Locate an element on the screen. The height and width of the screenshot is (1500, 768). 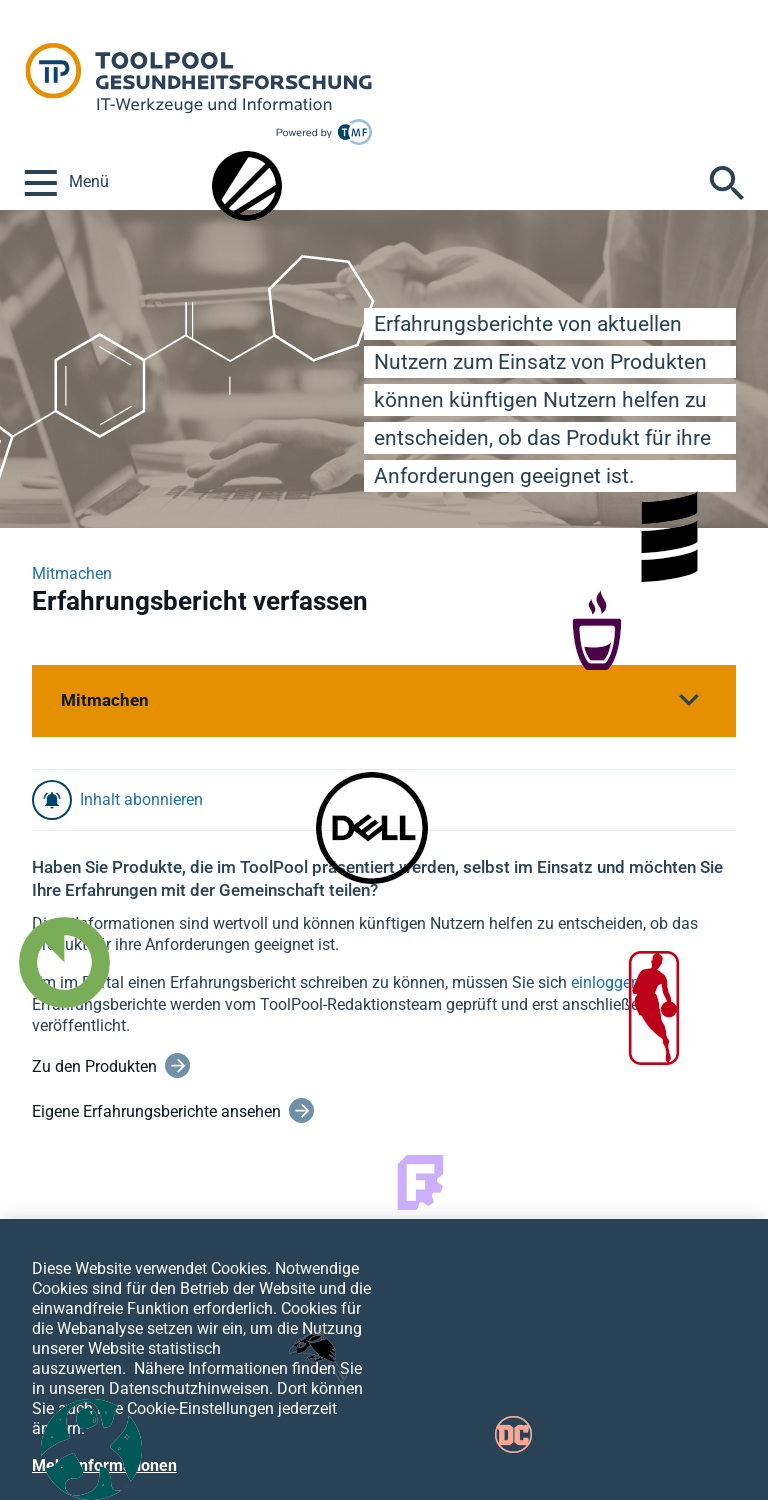
link to Gerrit code review platform is located at coordinates (318, 1357).